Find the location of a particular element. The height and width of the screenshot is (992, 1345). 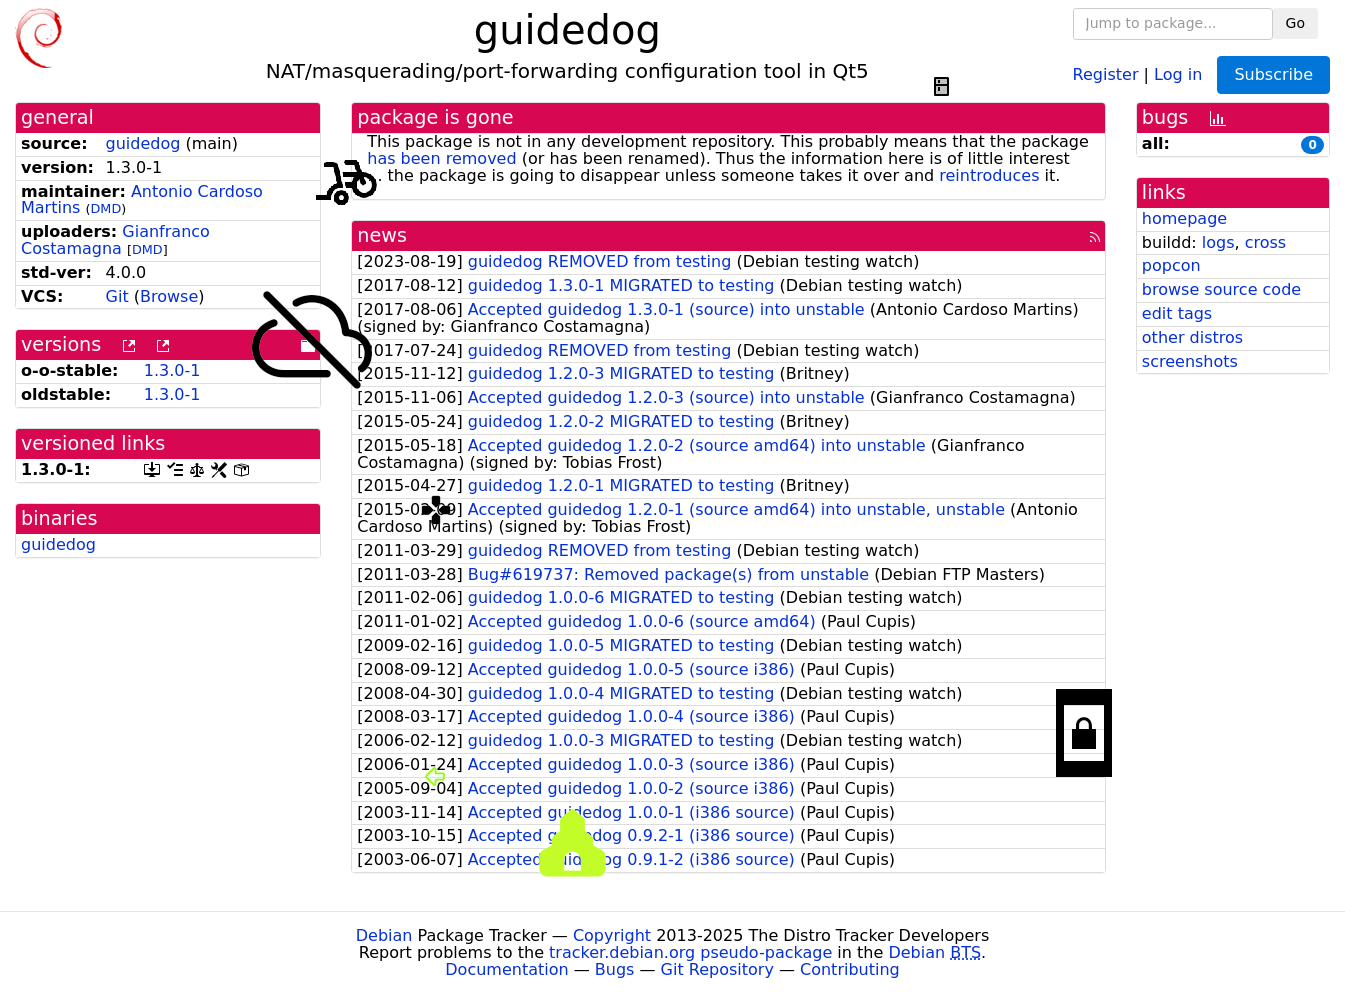

find nearby places of worship is located at coordinates (572, 843).